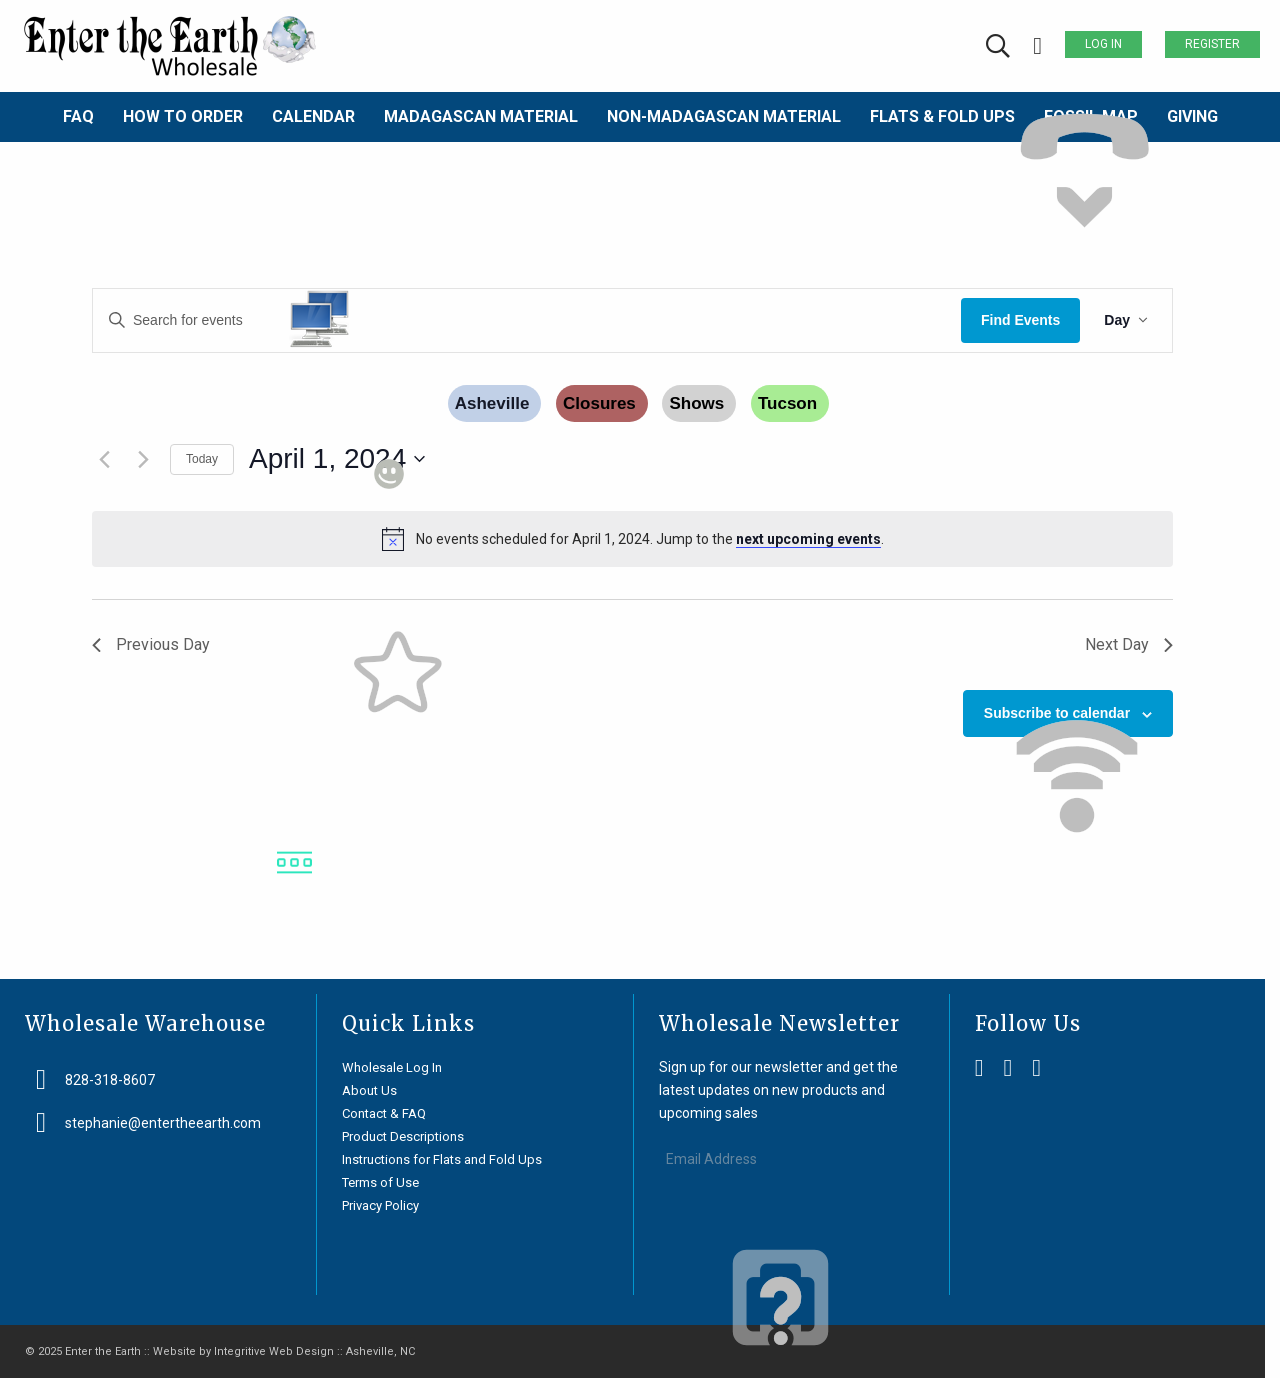 The image size is (1280, 1378). Describe the element at coordinates (1077, 772) in the screenshot. I see `indicates excellent wireless network signal strength` at that location.